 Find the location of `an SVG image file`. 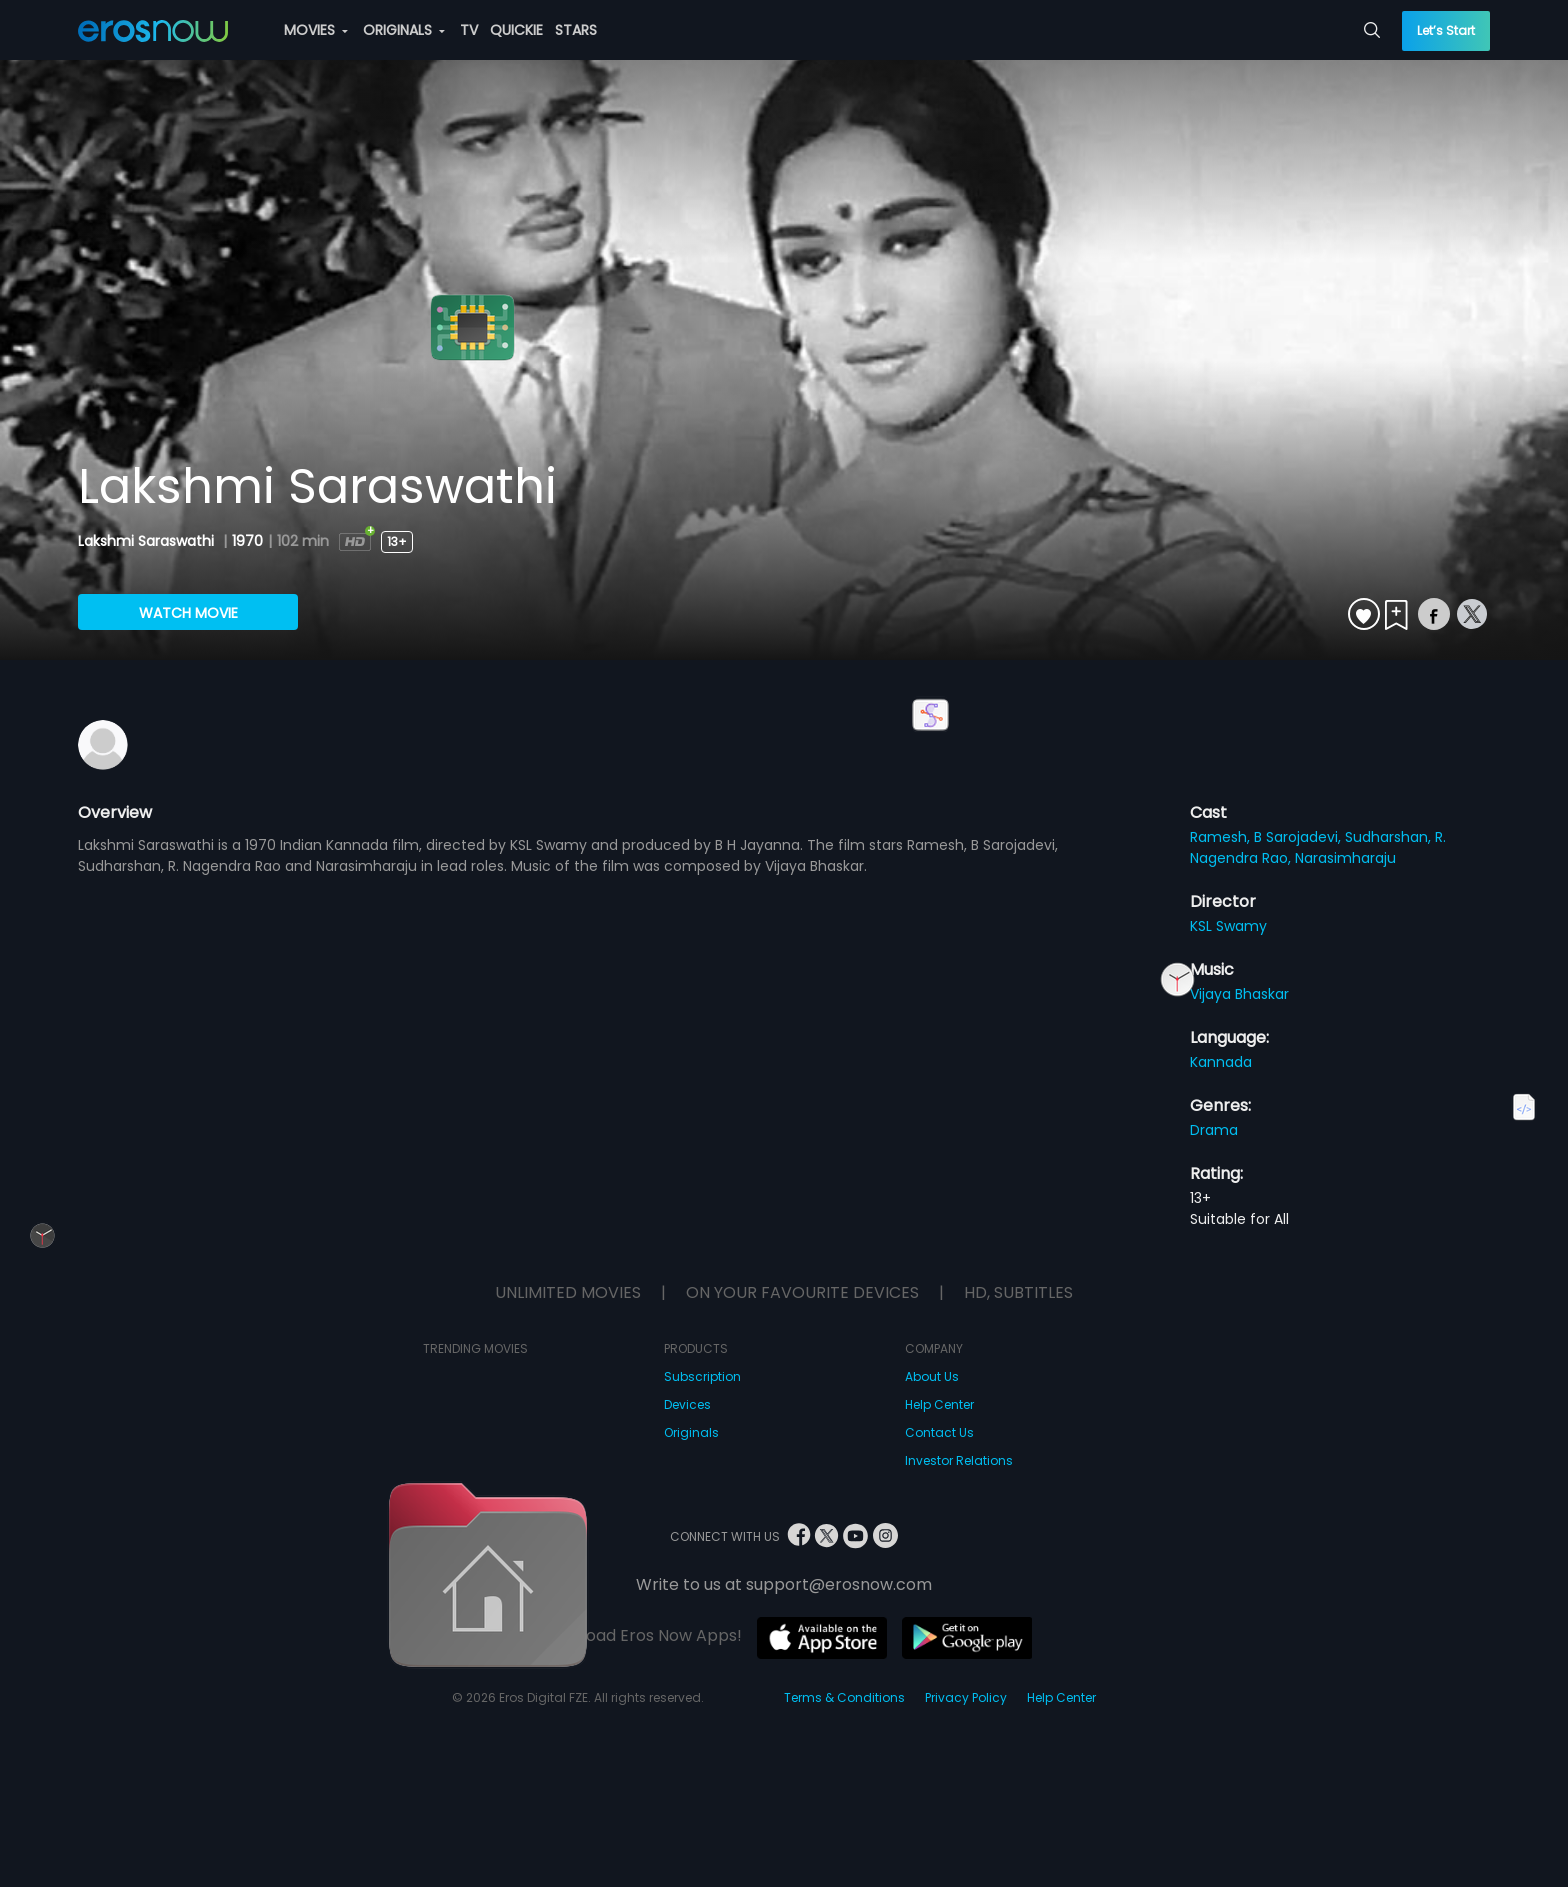

an SVG image file is located at coordinates (930, 713).